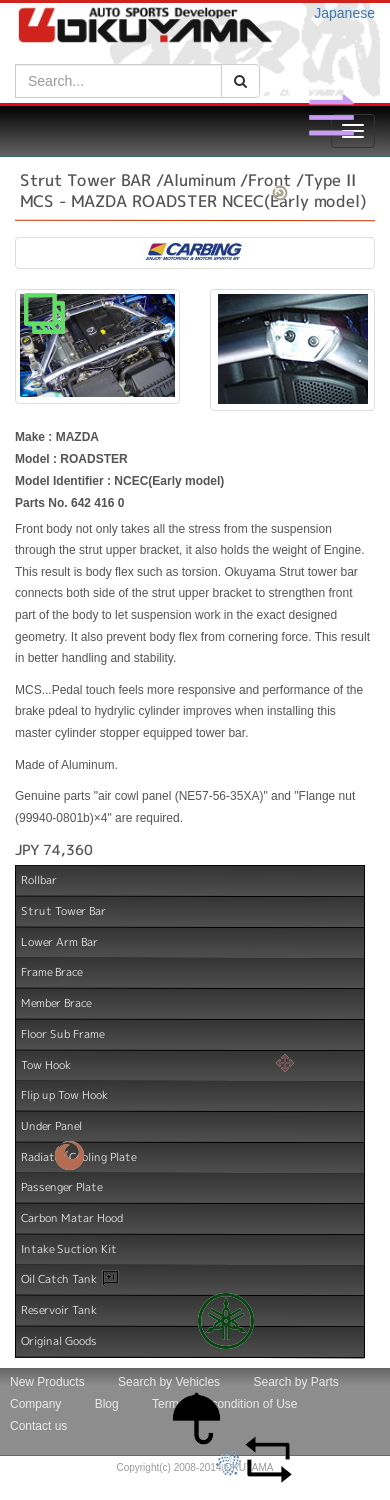 This screenshot has height=1500, width=390. What do you see at coordinates (285, 1063) in the screenshot?
I see `drag to reposition element` at bounding box center [285, 1063].